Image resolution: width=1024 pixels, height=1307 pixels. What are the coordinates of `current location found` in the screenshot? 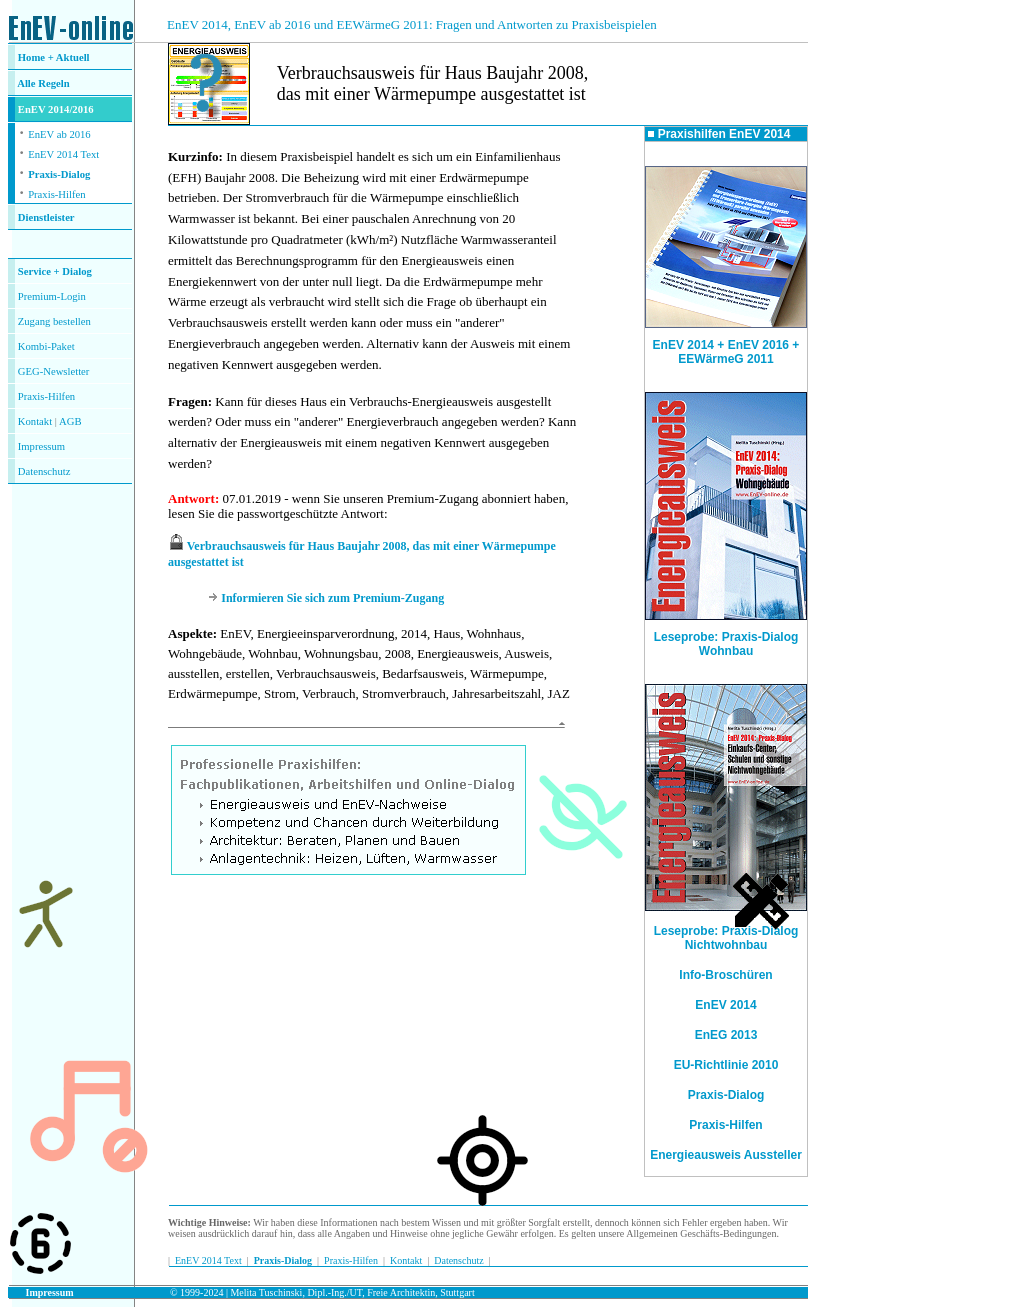 It's located at (482, 1160).